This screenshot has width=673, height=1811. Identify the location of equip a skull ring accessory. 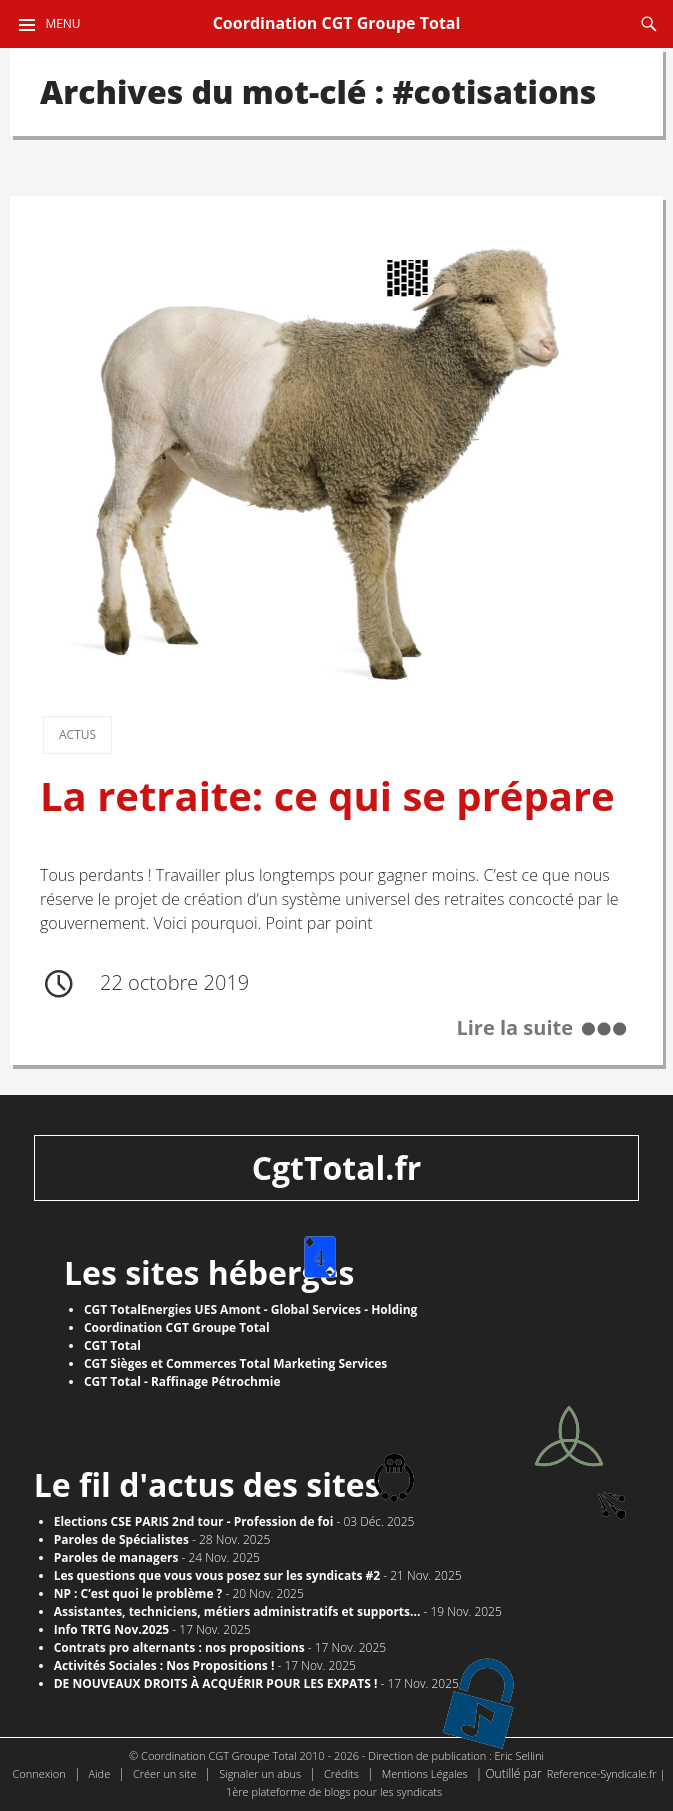
(394, 1478).